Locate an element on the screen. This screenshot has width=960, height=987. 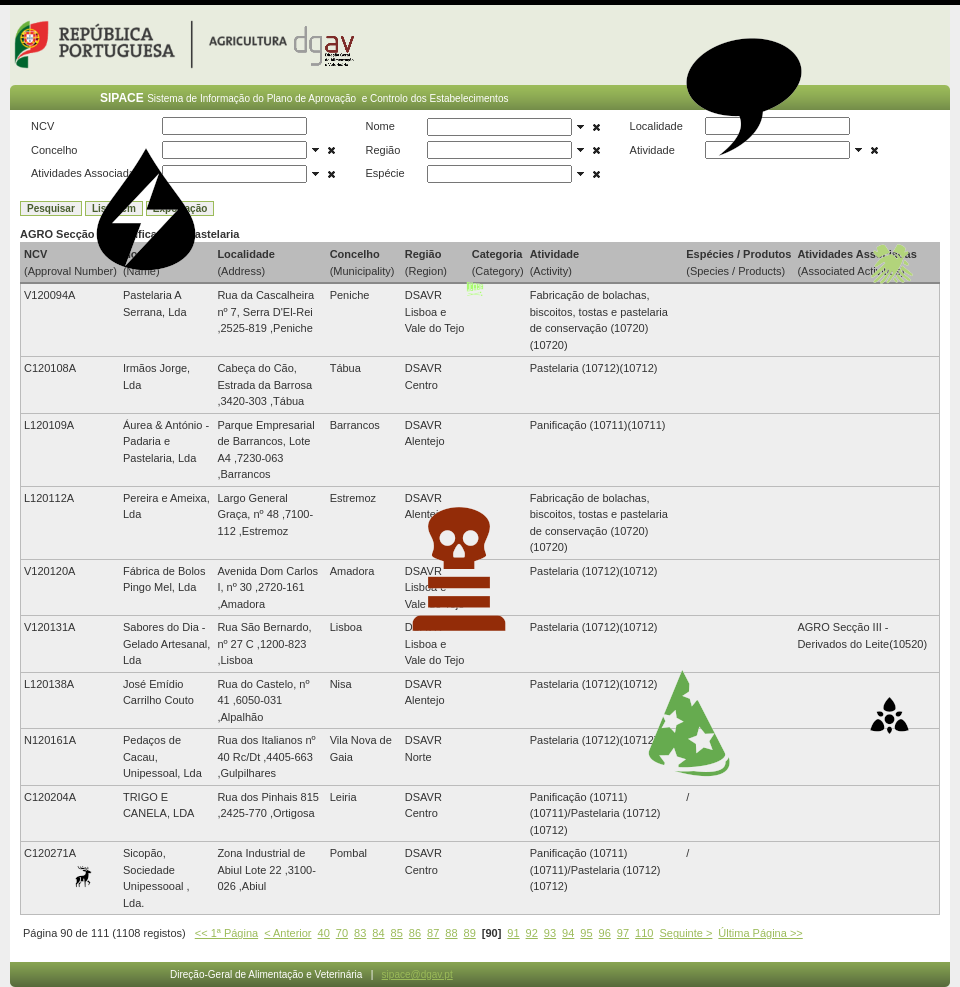
equip gloves or hand gear is located at coordinates (892, 264).